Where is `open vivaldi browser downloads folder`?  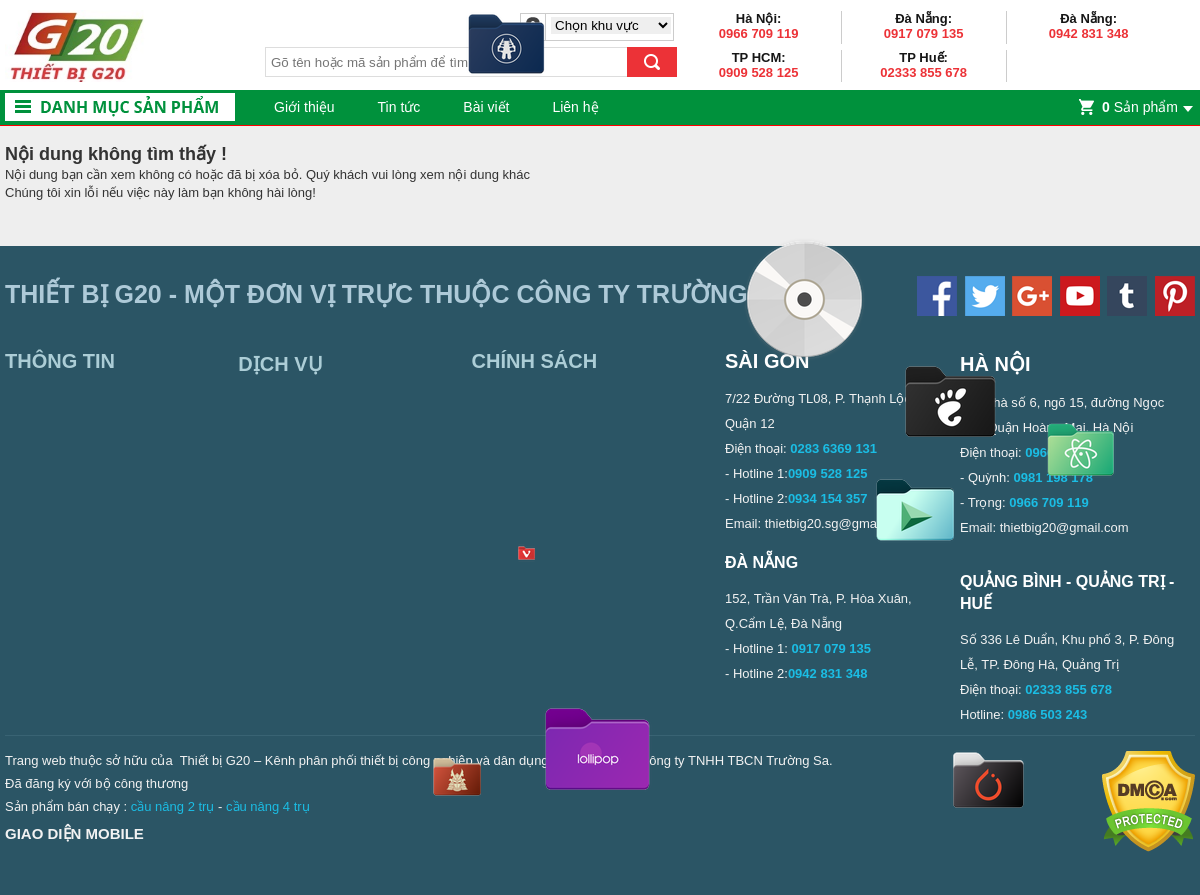
open vivaldi browser downloads folder is located at coordinates (526, 553).